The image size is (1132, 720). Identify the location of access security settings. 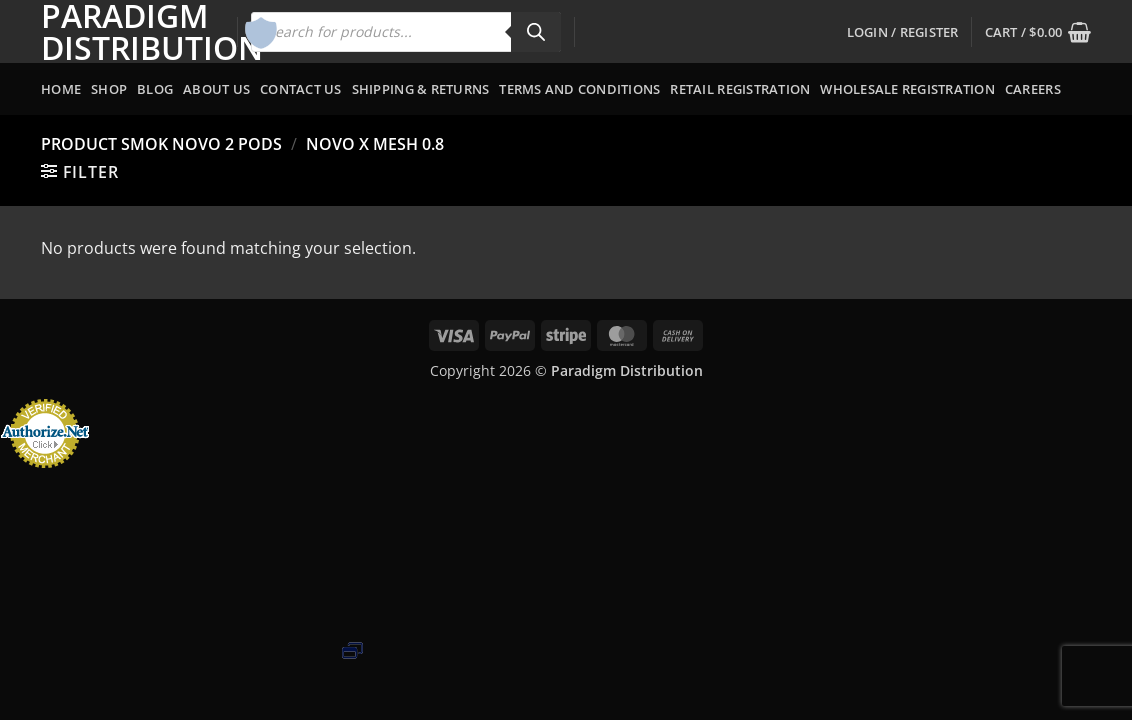
(261, 33).